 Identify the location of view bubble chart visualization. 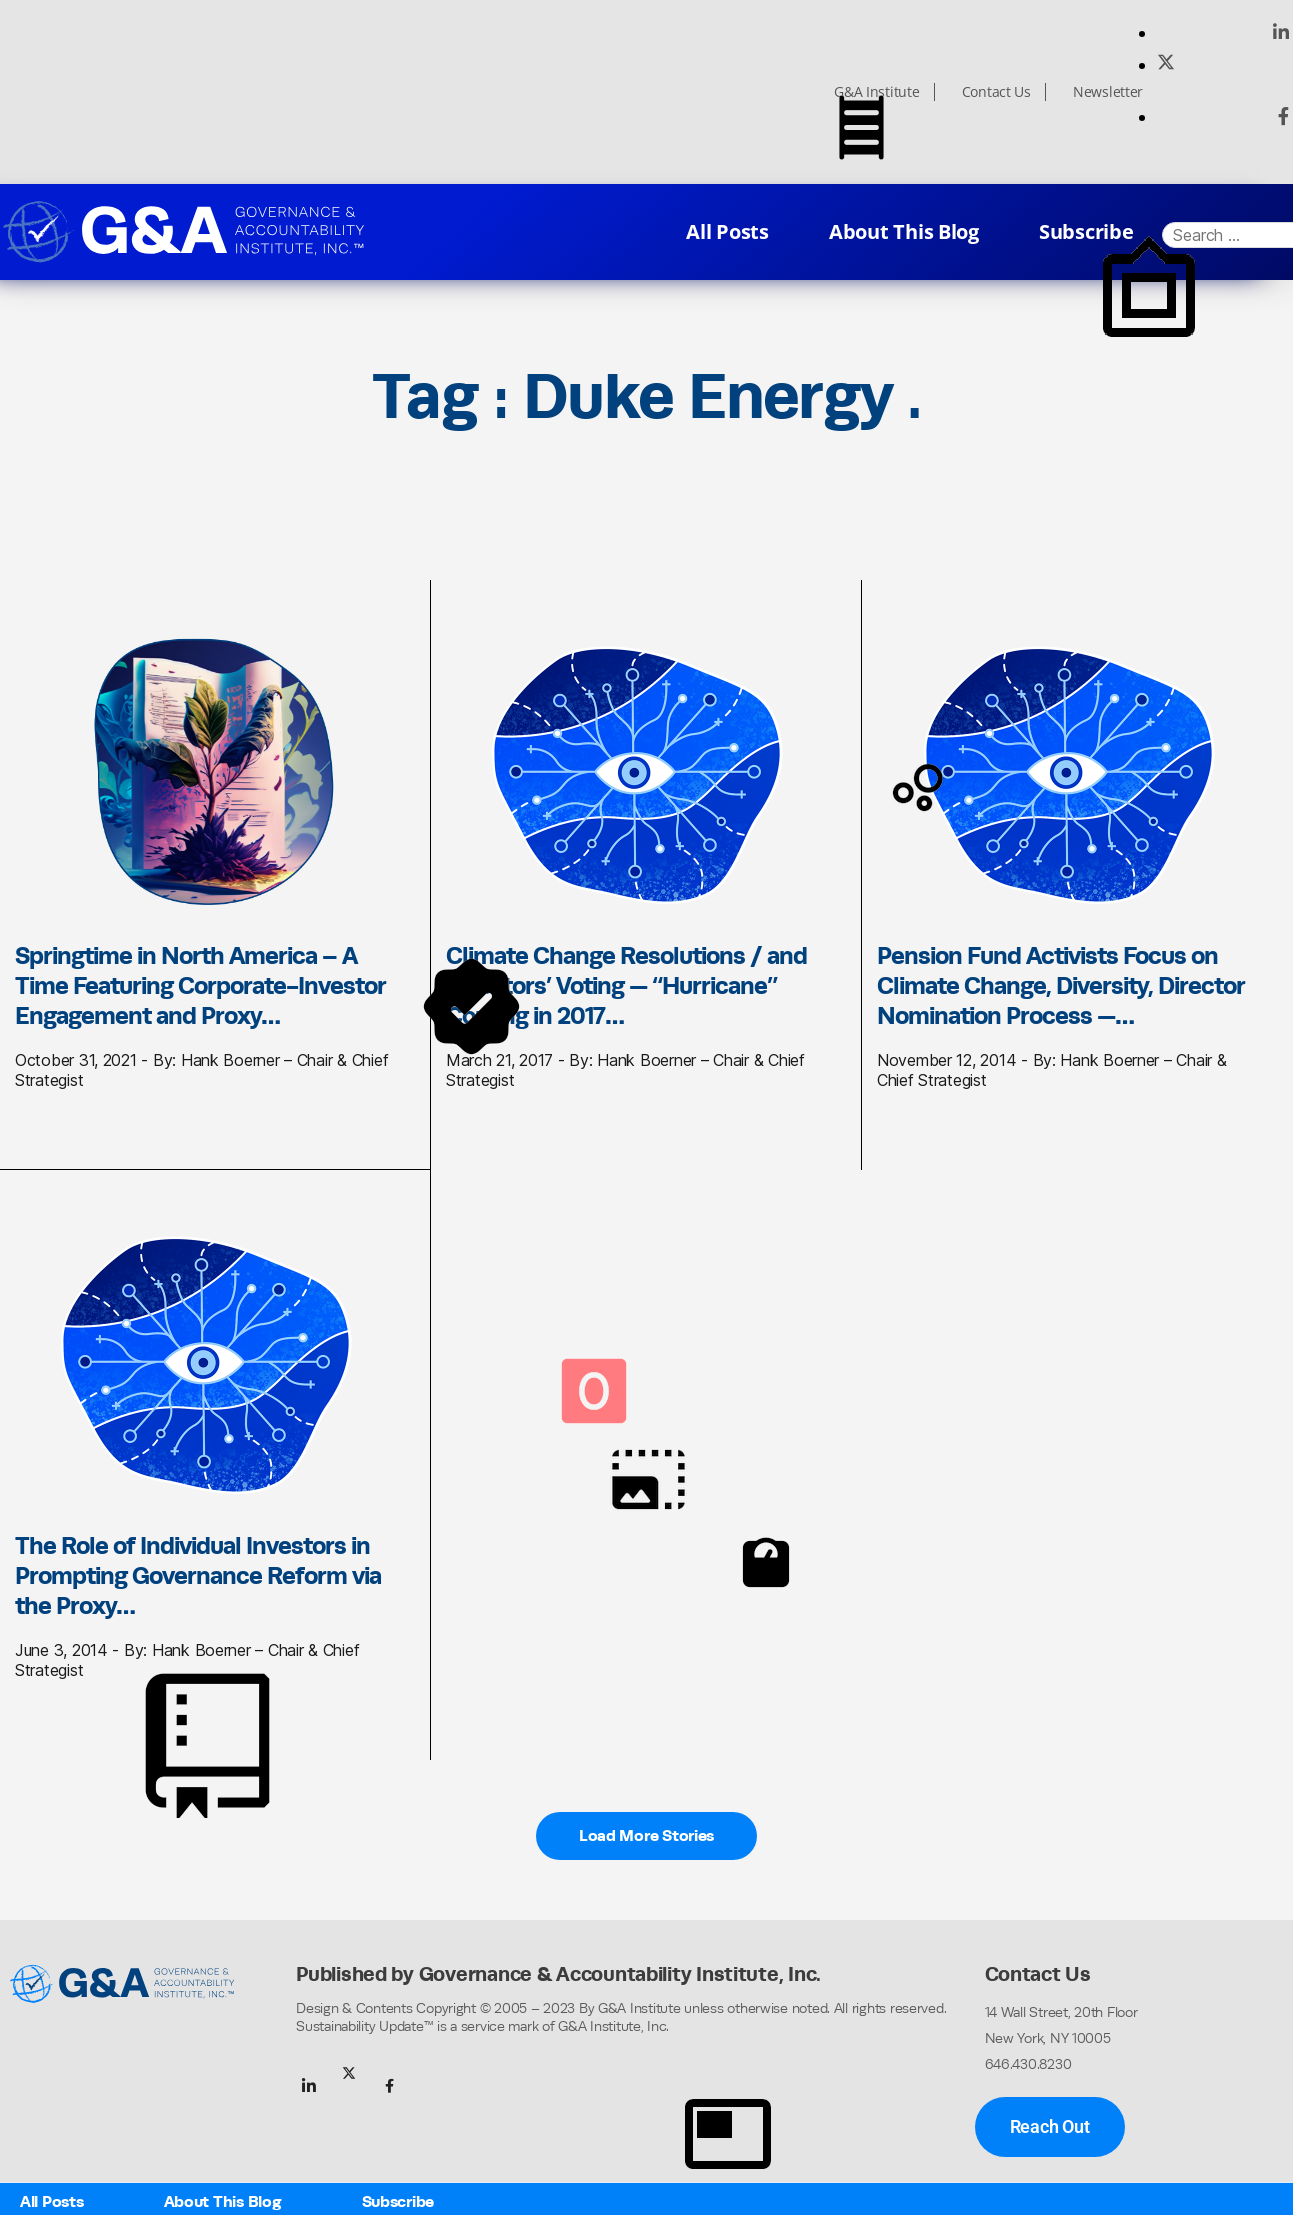
(916, 787).